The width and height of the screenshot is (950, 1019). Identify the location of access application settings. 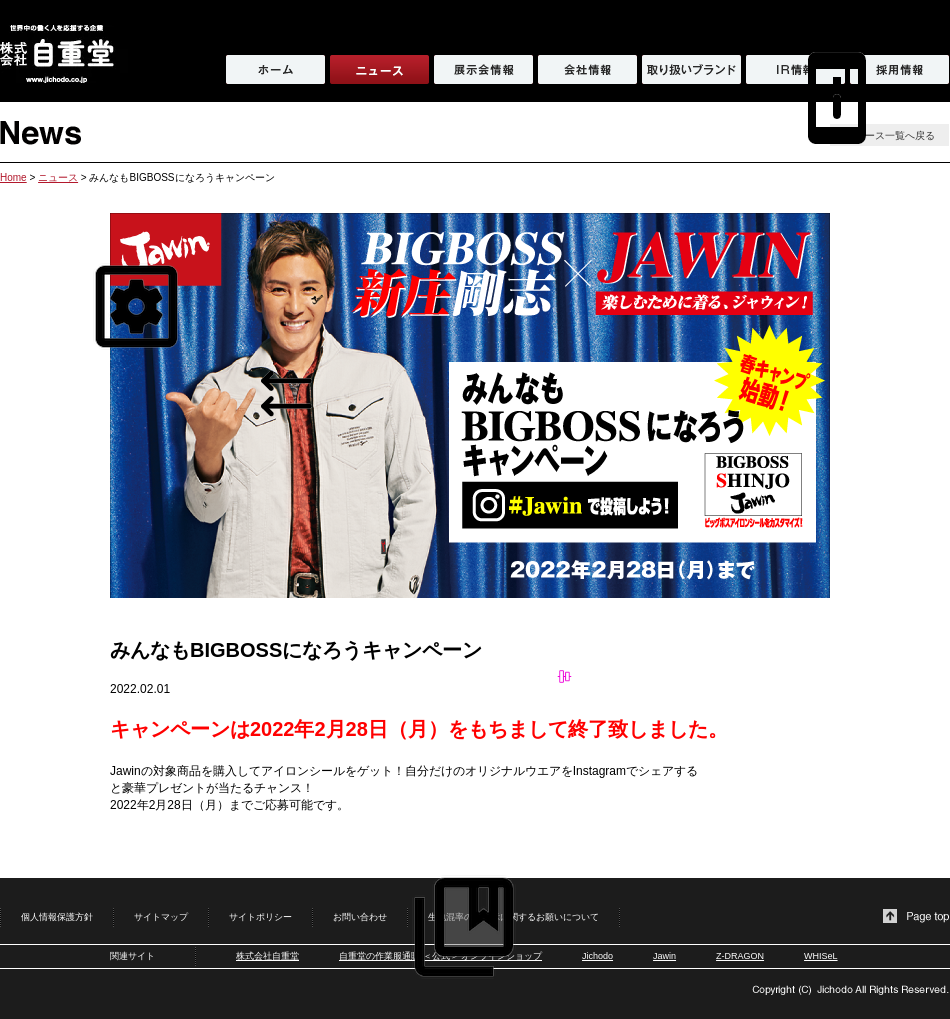
(136, 306).